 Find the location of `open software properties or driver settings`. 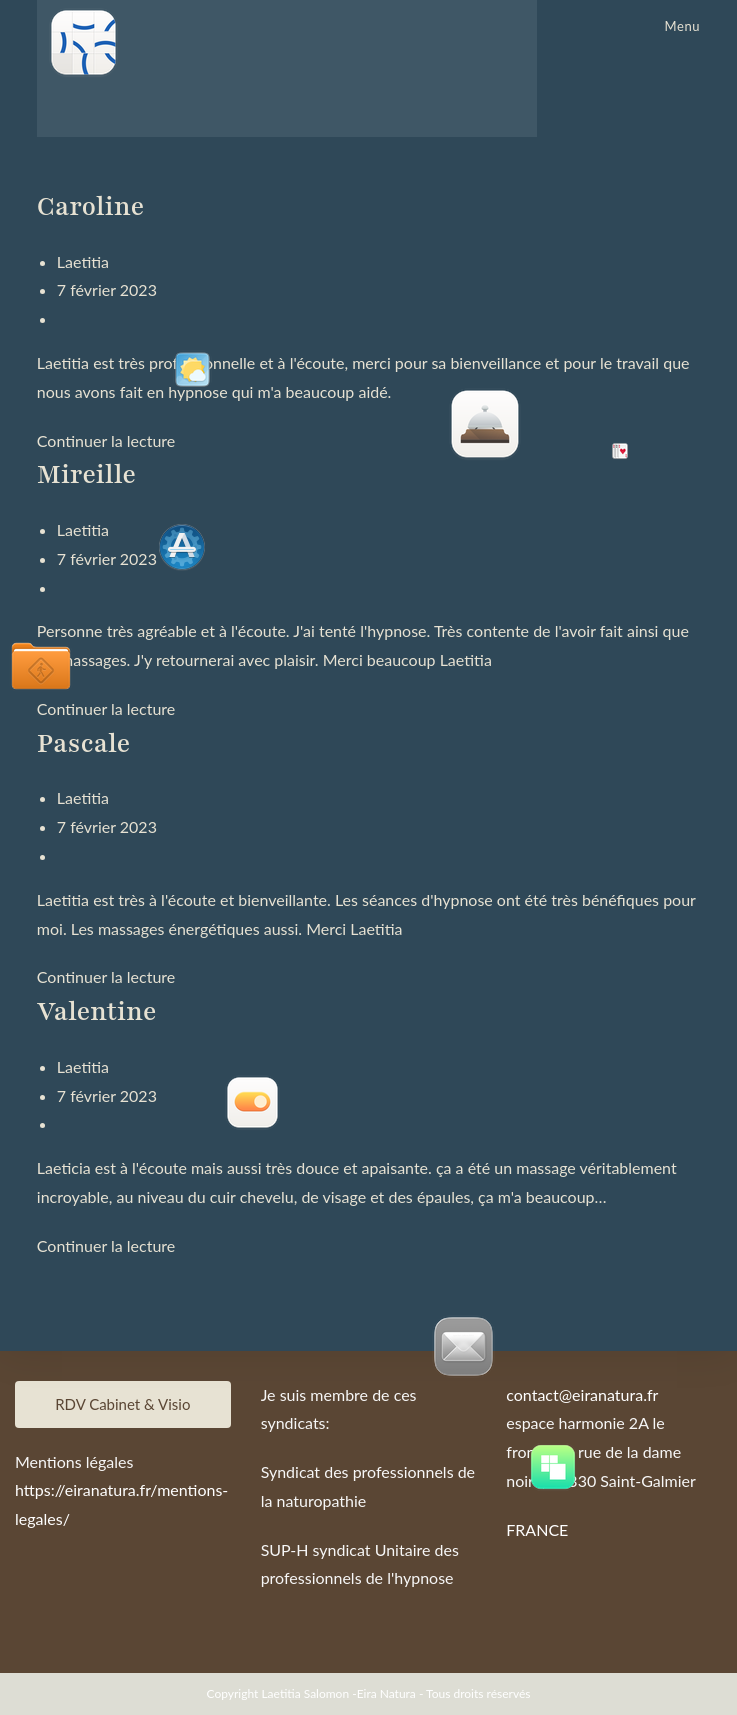

open software properties or driver settings is located at coordinates (182, 547).